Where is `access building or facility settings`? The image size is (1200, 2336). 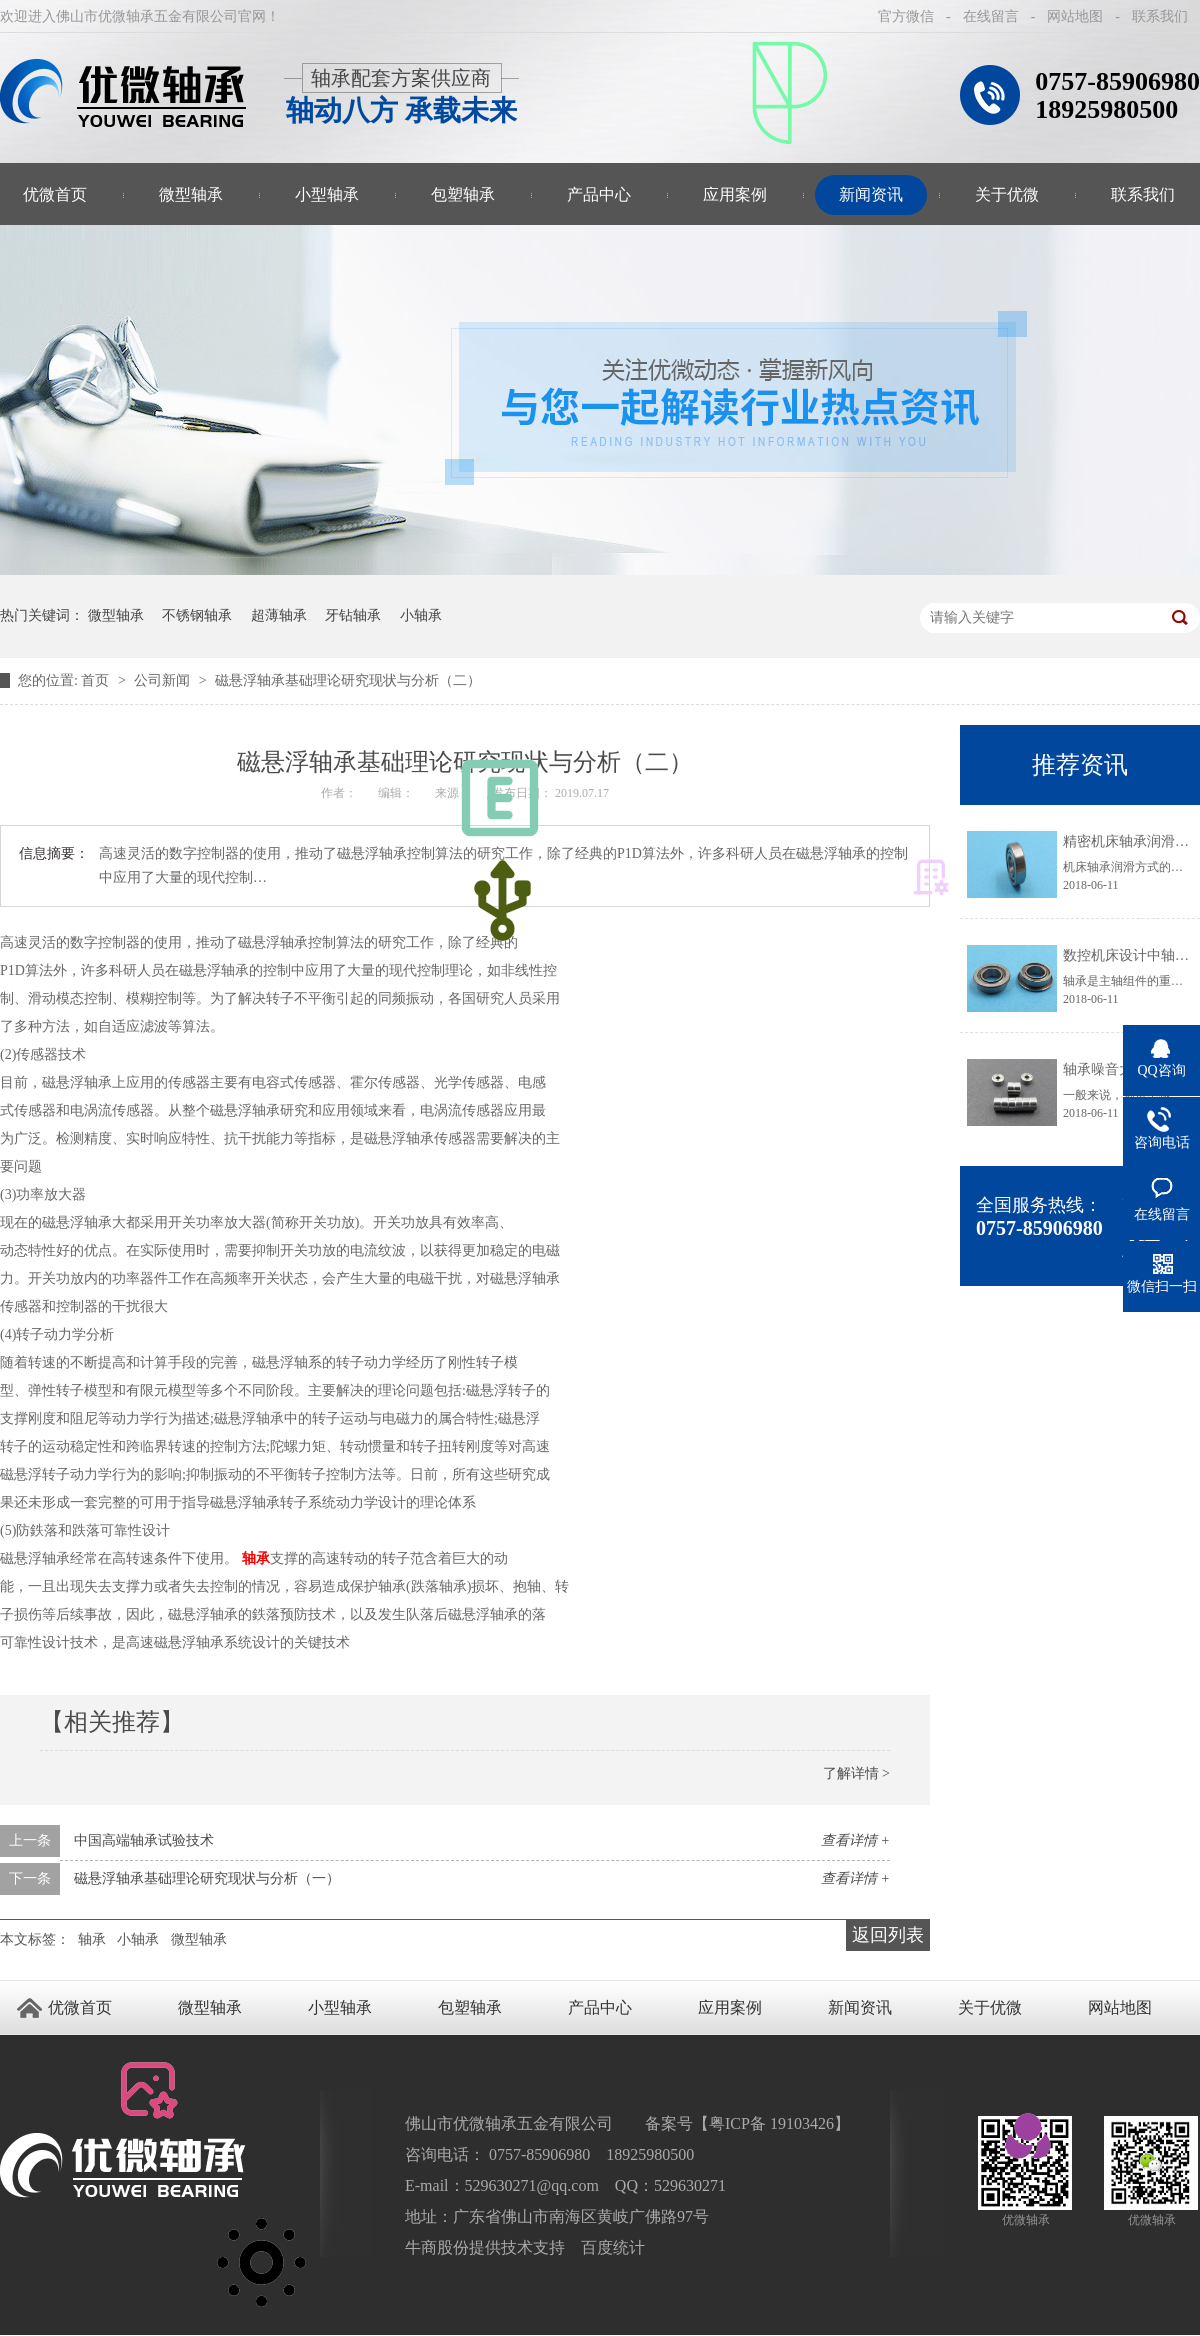
access building or facility settings is located at coordinates (931, 877).